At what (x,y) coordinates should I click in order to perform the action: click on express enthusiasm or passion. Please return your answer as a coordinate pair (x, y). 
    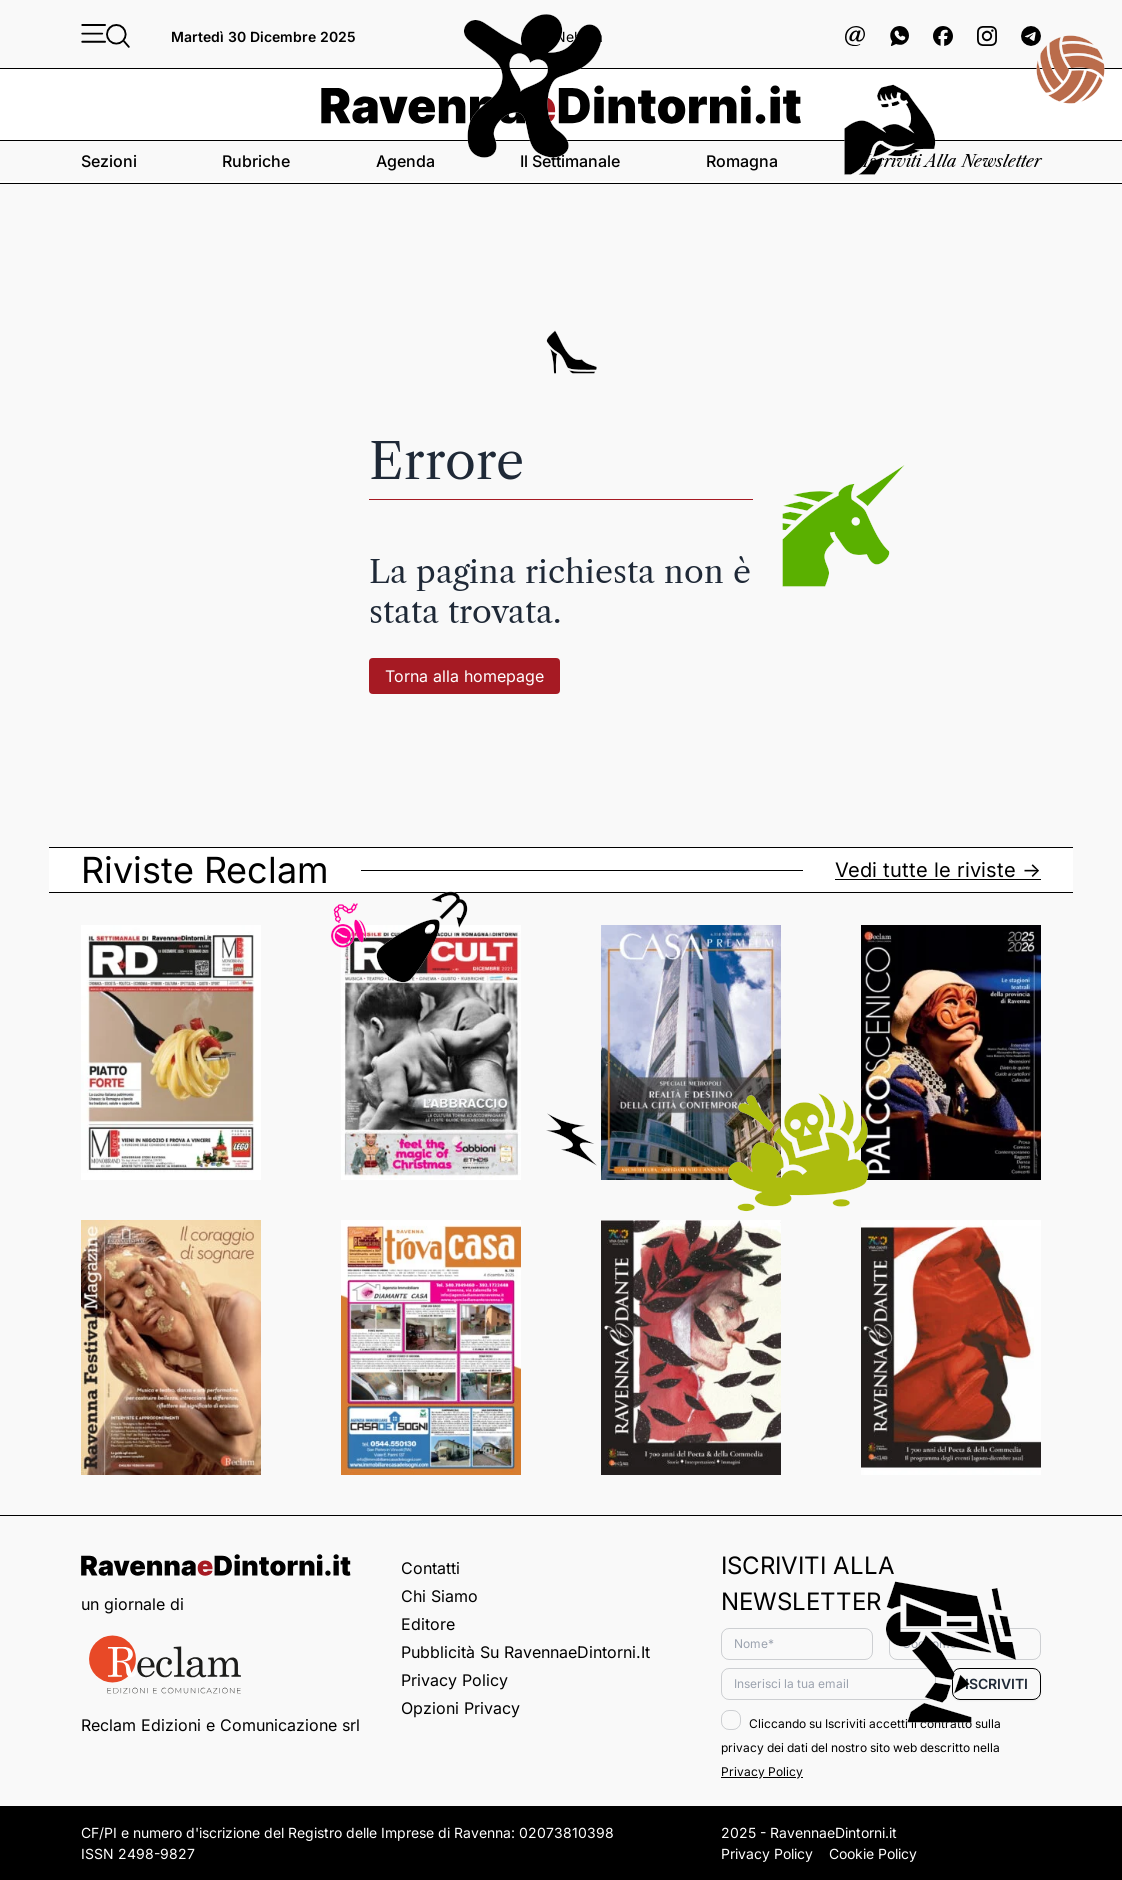
    Looking at the image, I should click on (531, 85).